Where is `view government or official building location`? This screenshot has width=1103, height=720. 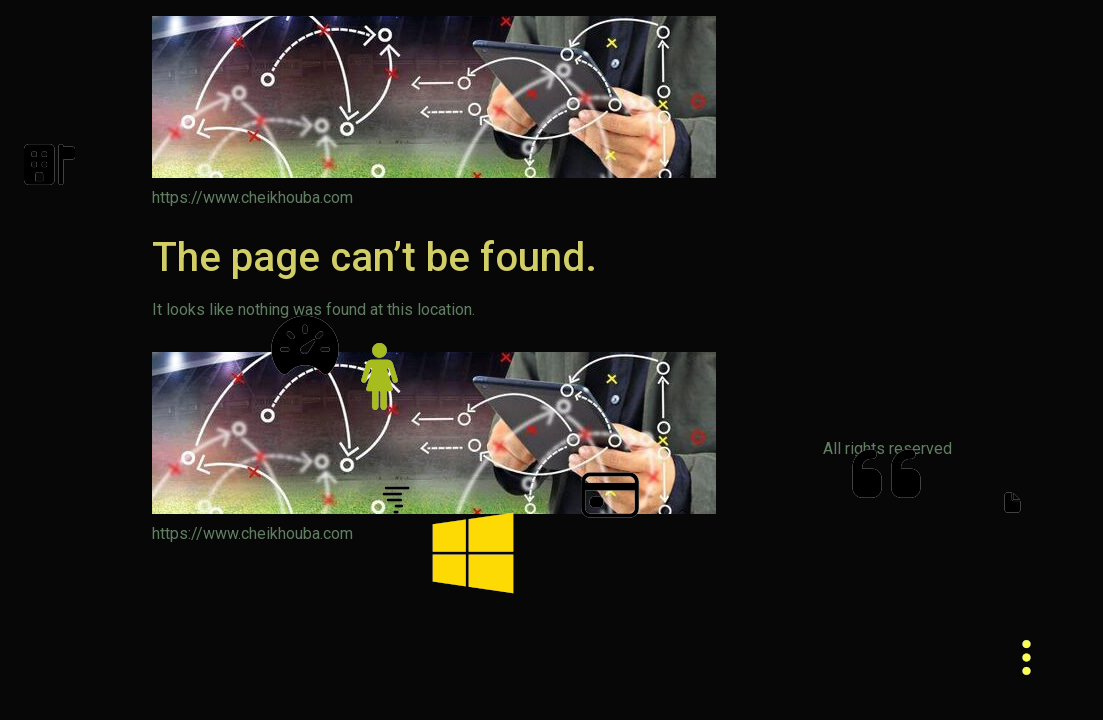
view government or official building location is located at coordinates (49, 164).